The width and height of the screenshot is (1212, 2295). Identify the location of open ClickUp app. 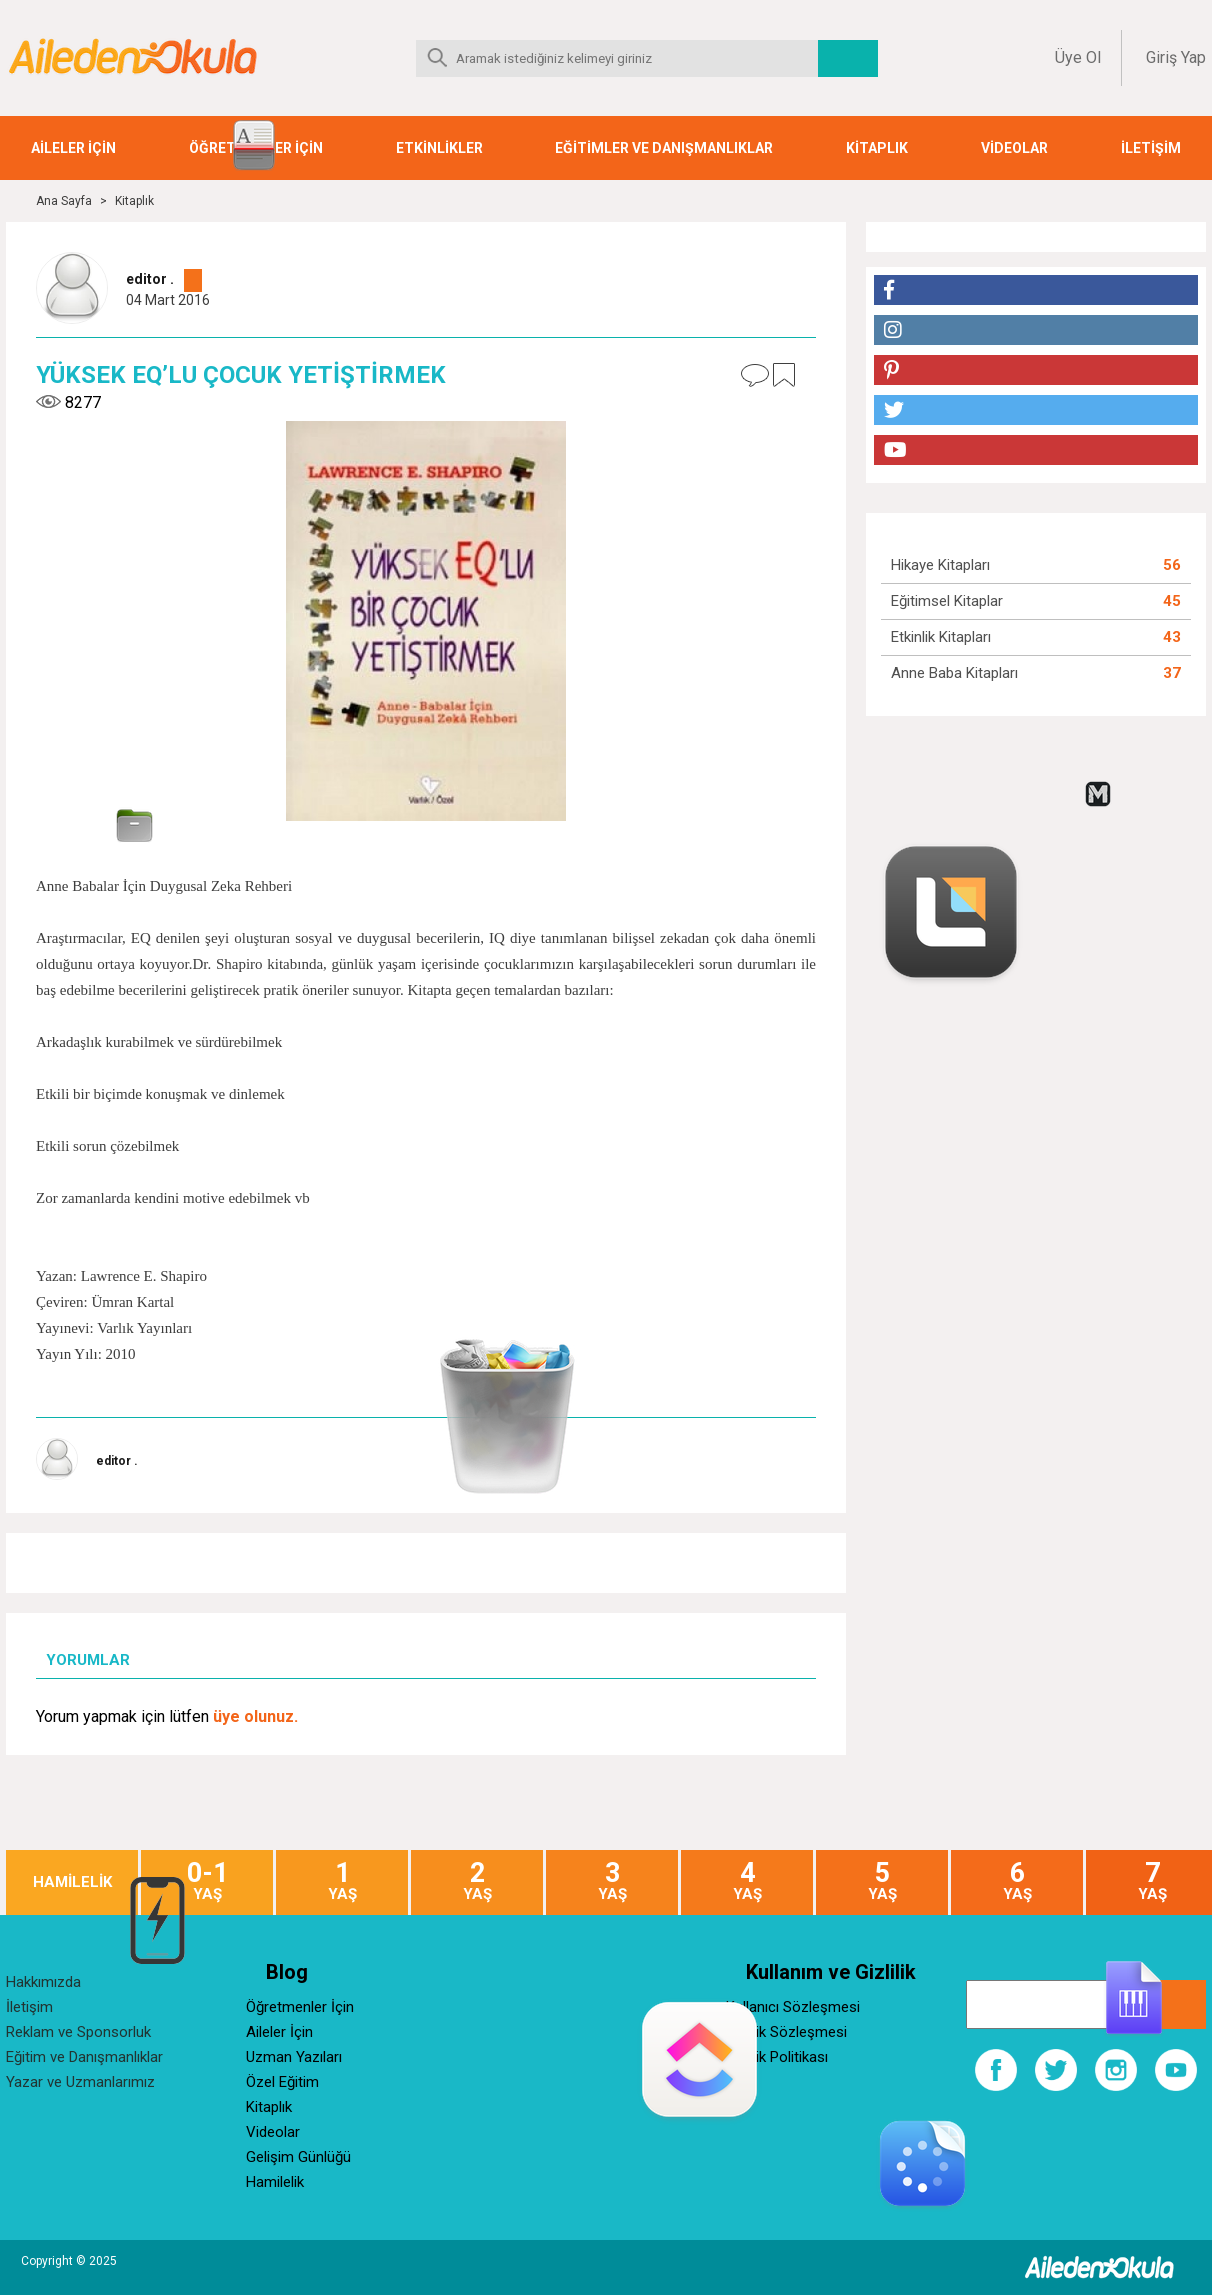
(699, 2059).